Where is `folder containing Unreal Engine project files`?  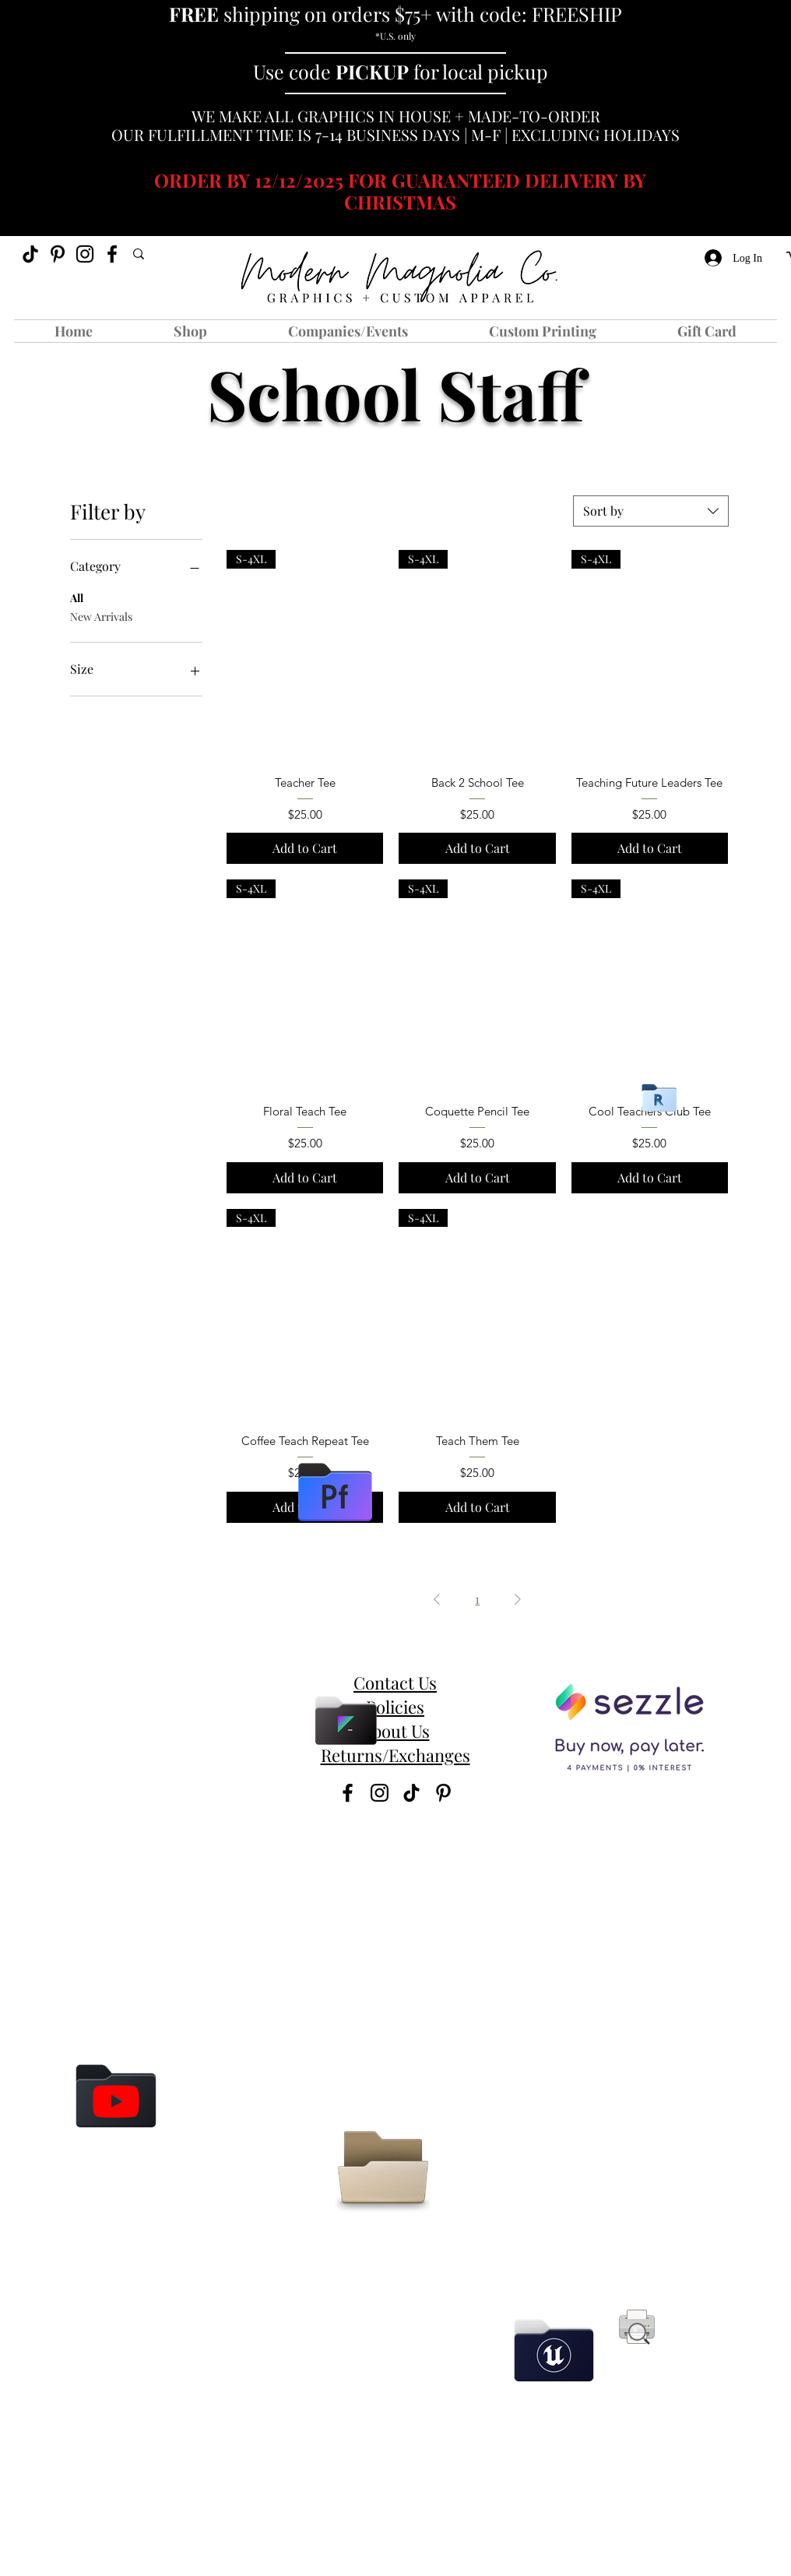
folder containing Unreal Engine project files is located at coordinates (554, 2352).